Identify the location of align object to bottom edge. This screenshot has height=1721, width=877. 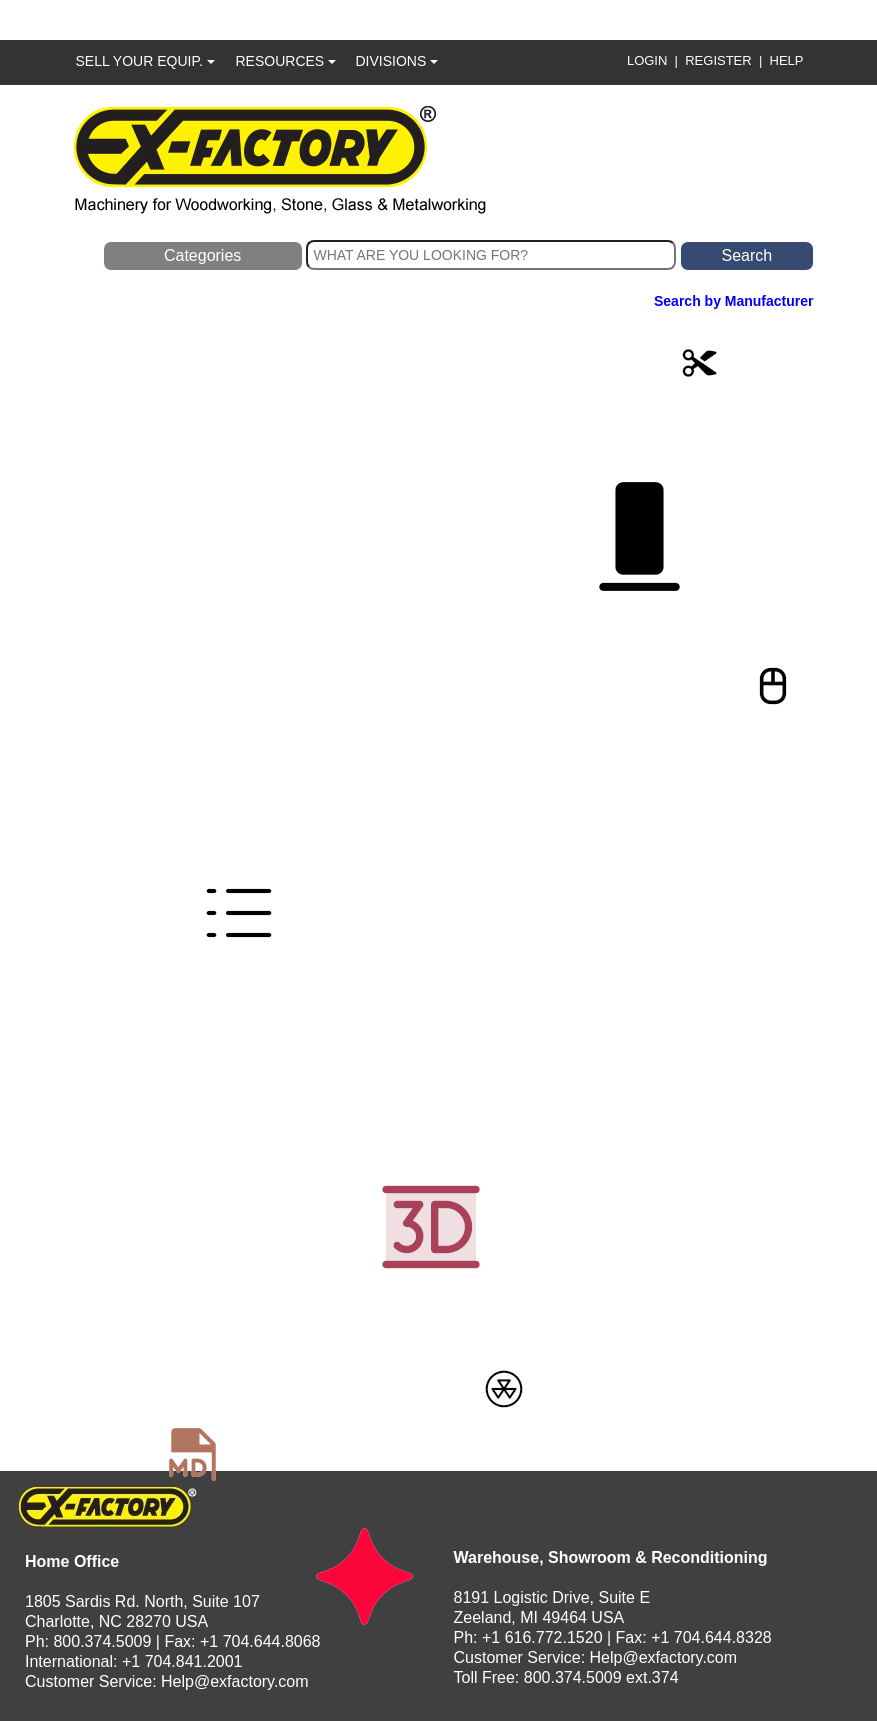
(639, 534).